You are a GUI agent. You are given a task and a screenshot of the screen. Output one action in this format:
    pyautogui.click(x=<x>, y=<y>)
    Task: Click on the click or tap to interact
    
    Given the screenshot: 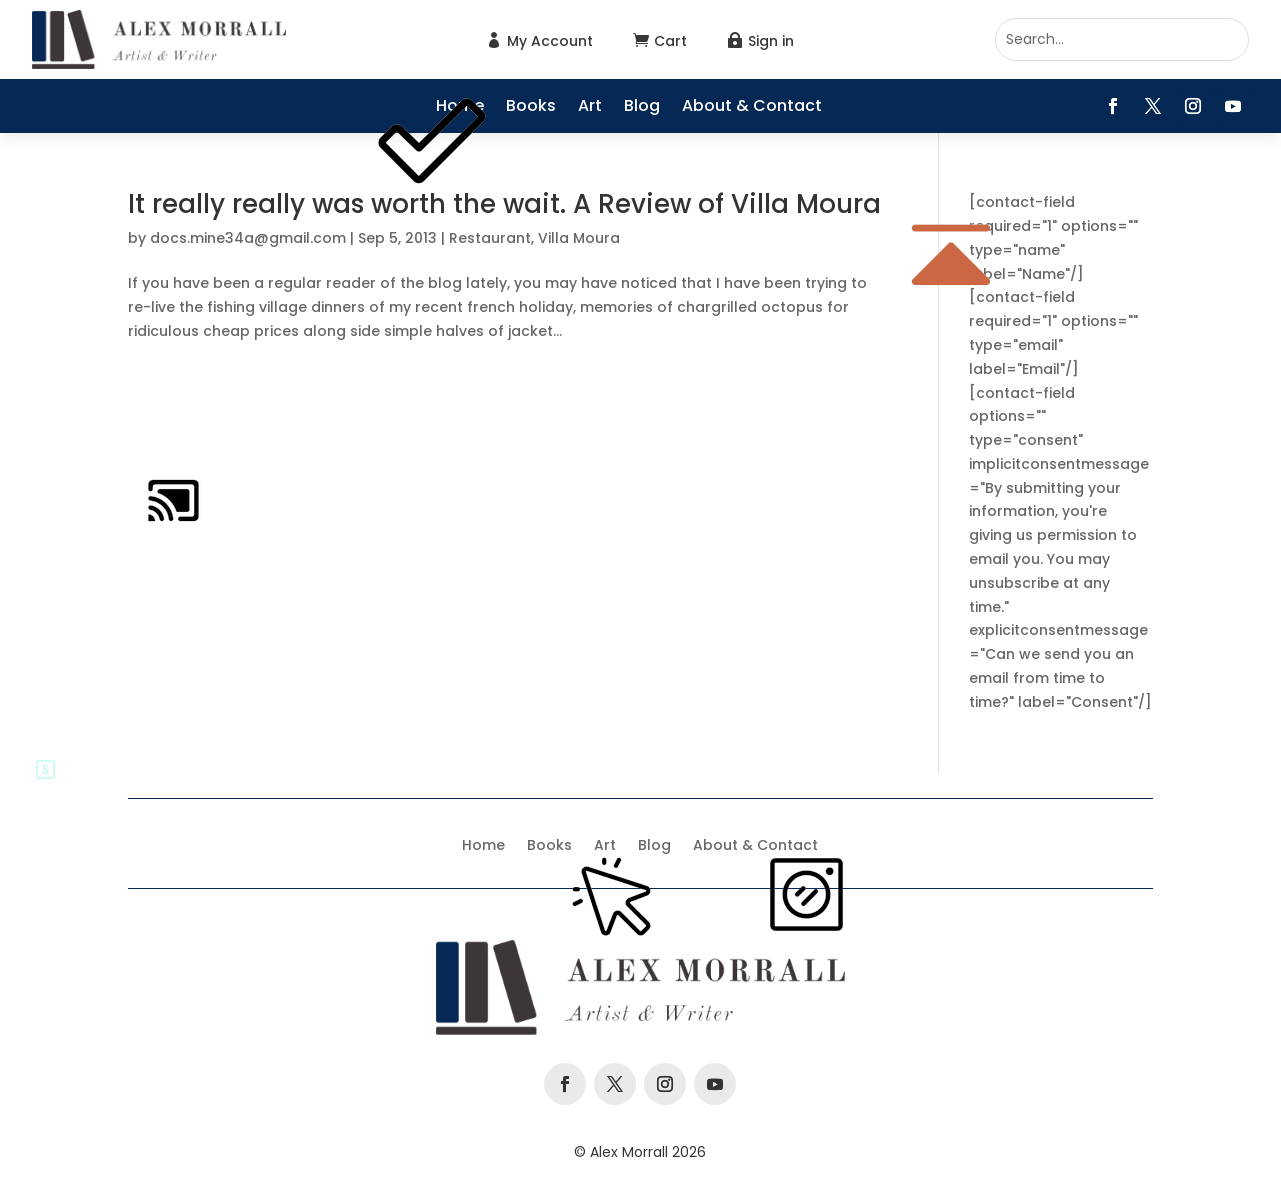 What is the action you would take?
    pyautogui.click(x=616, y=901)
    